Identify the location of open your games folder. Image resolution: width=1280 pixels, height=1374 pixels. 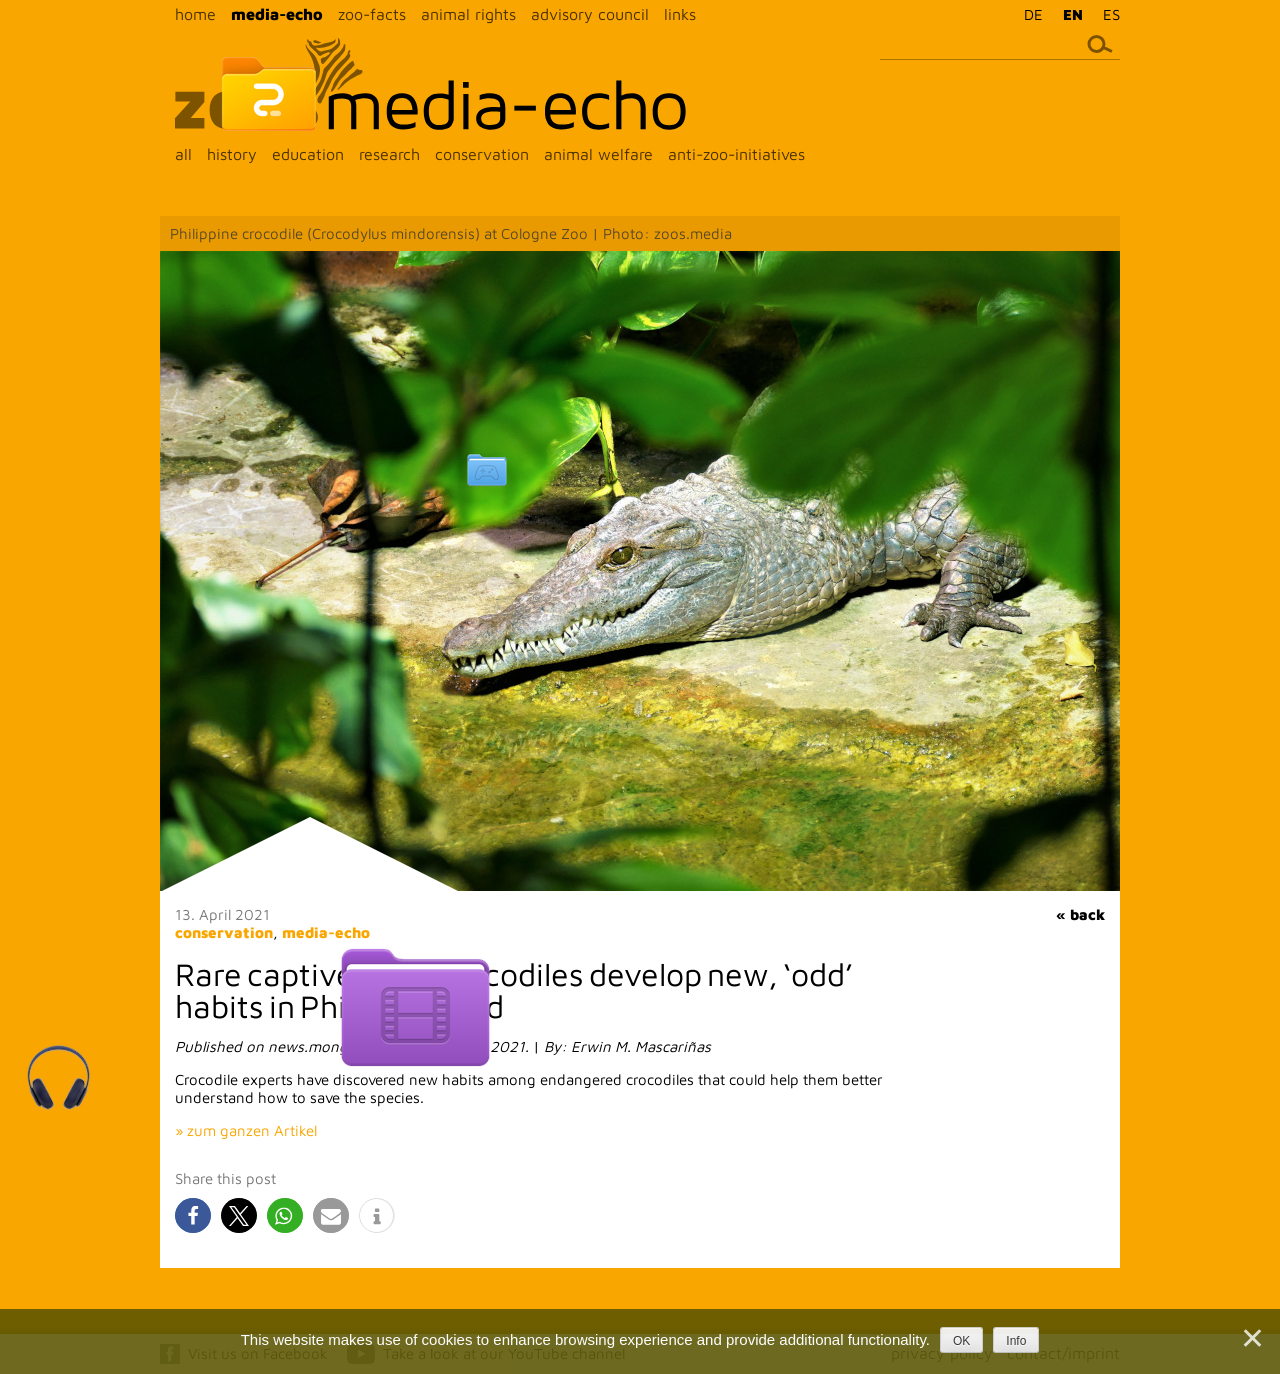
(487, 470).